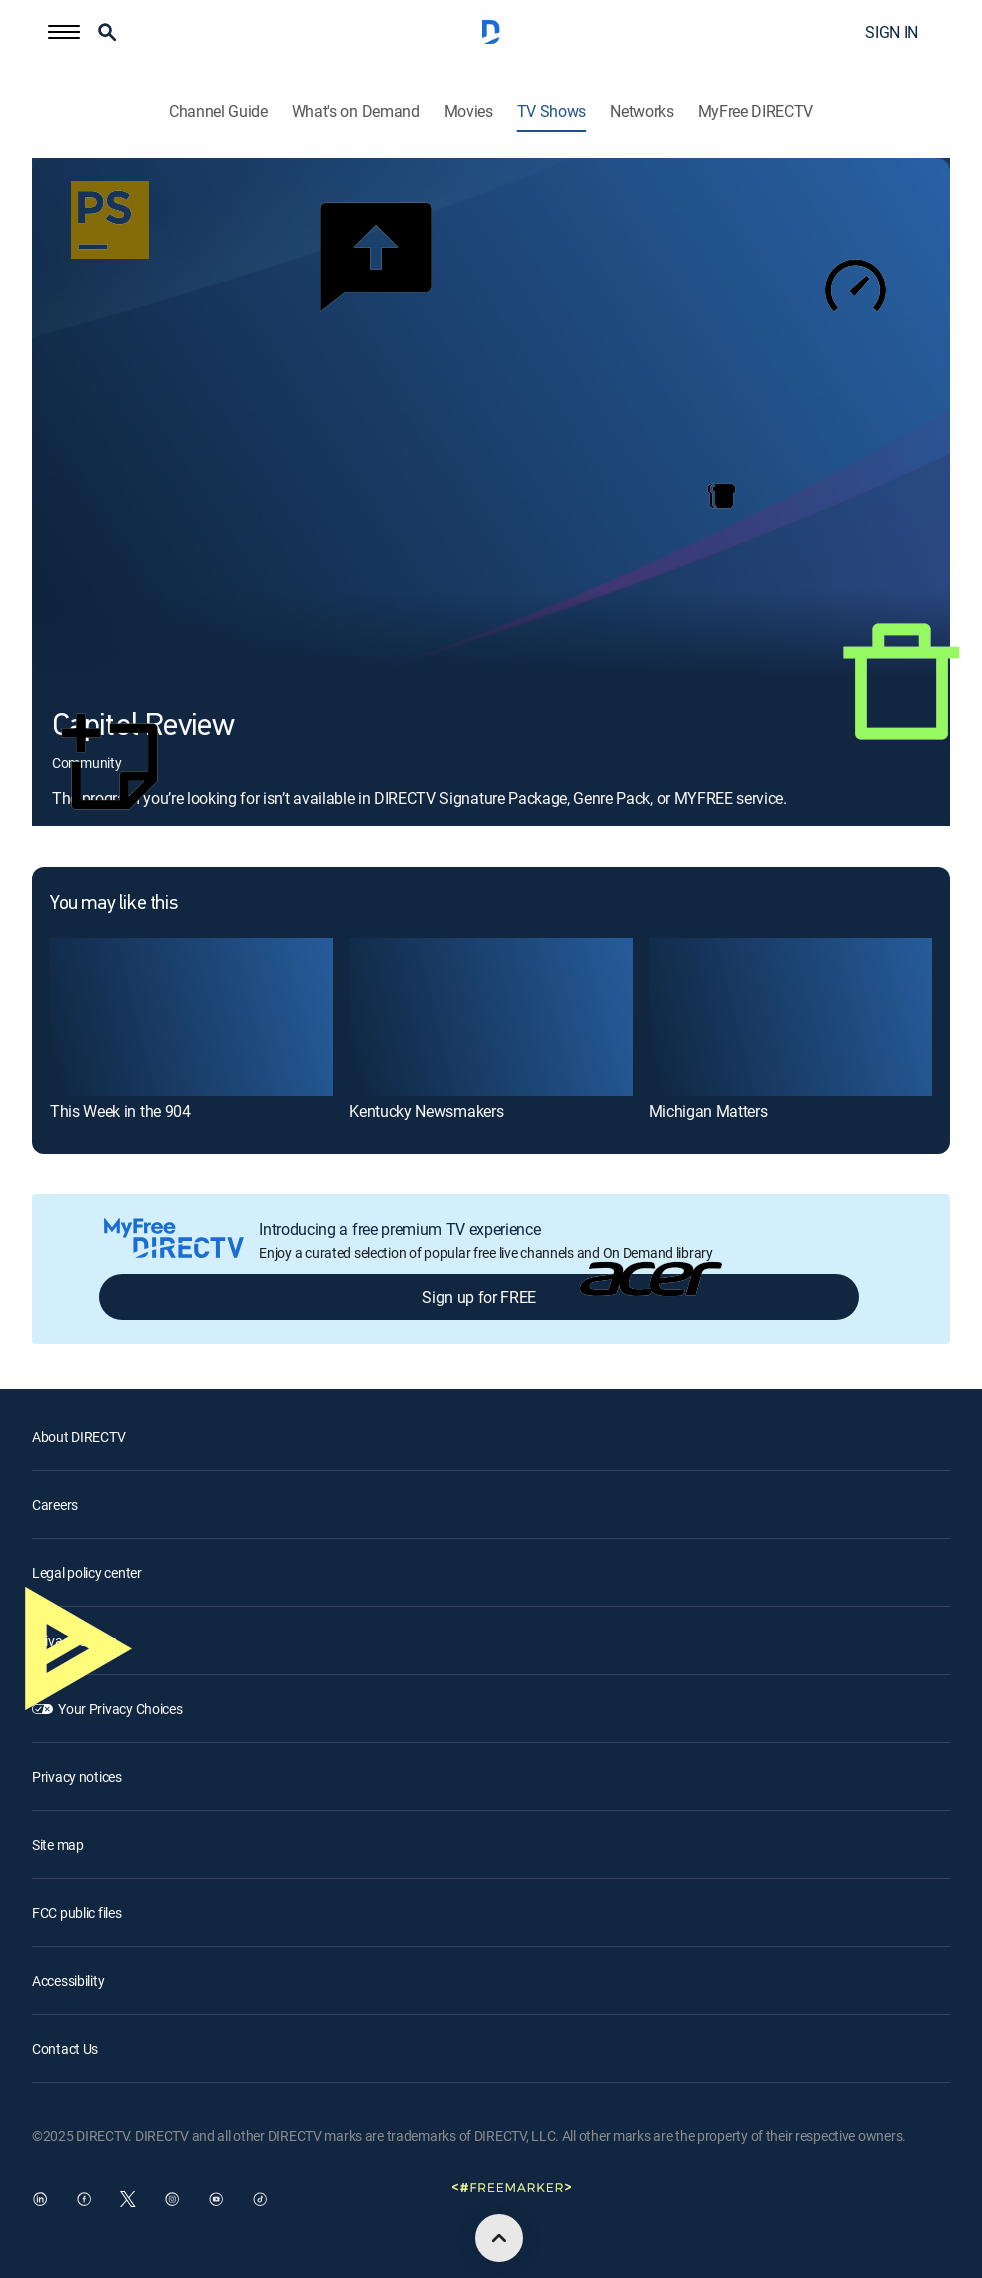  Describe the element at coordinates (651, 1279) in the screenshot. I see `acer brand logo` at that location.